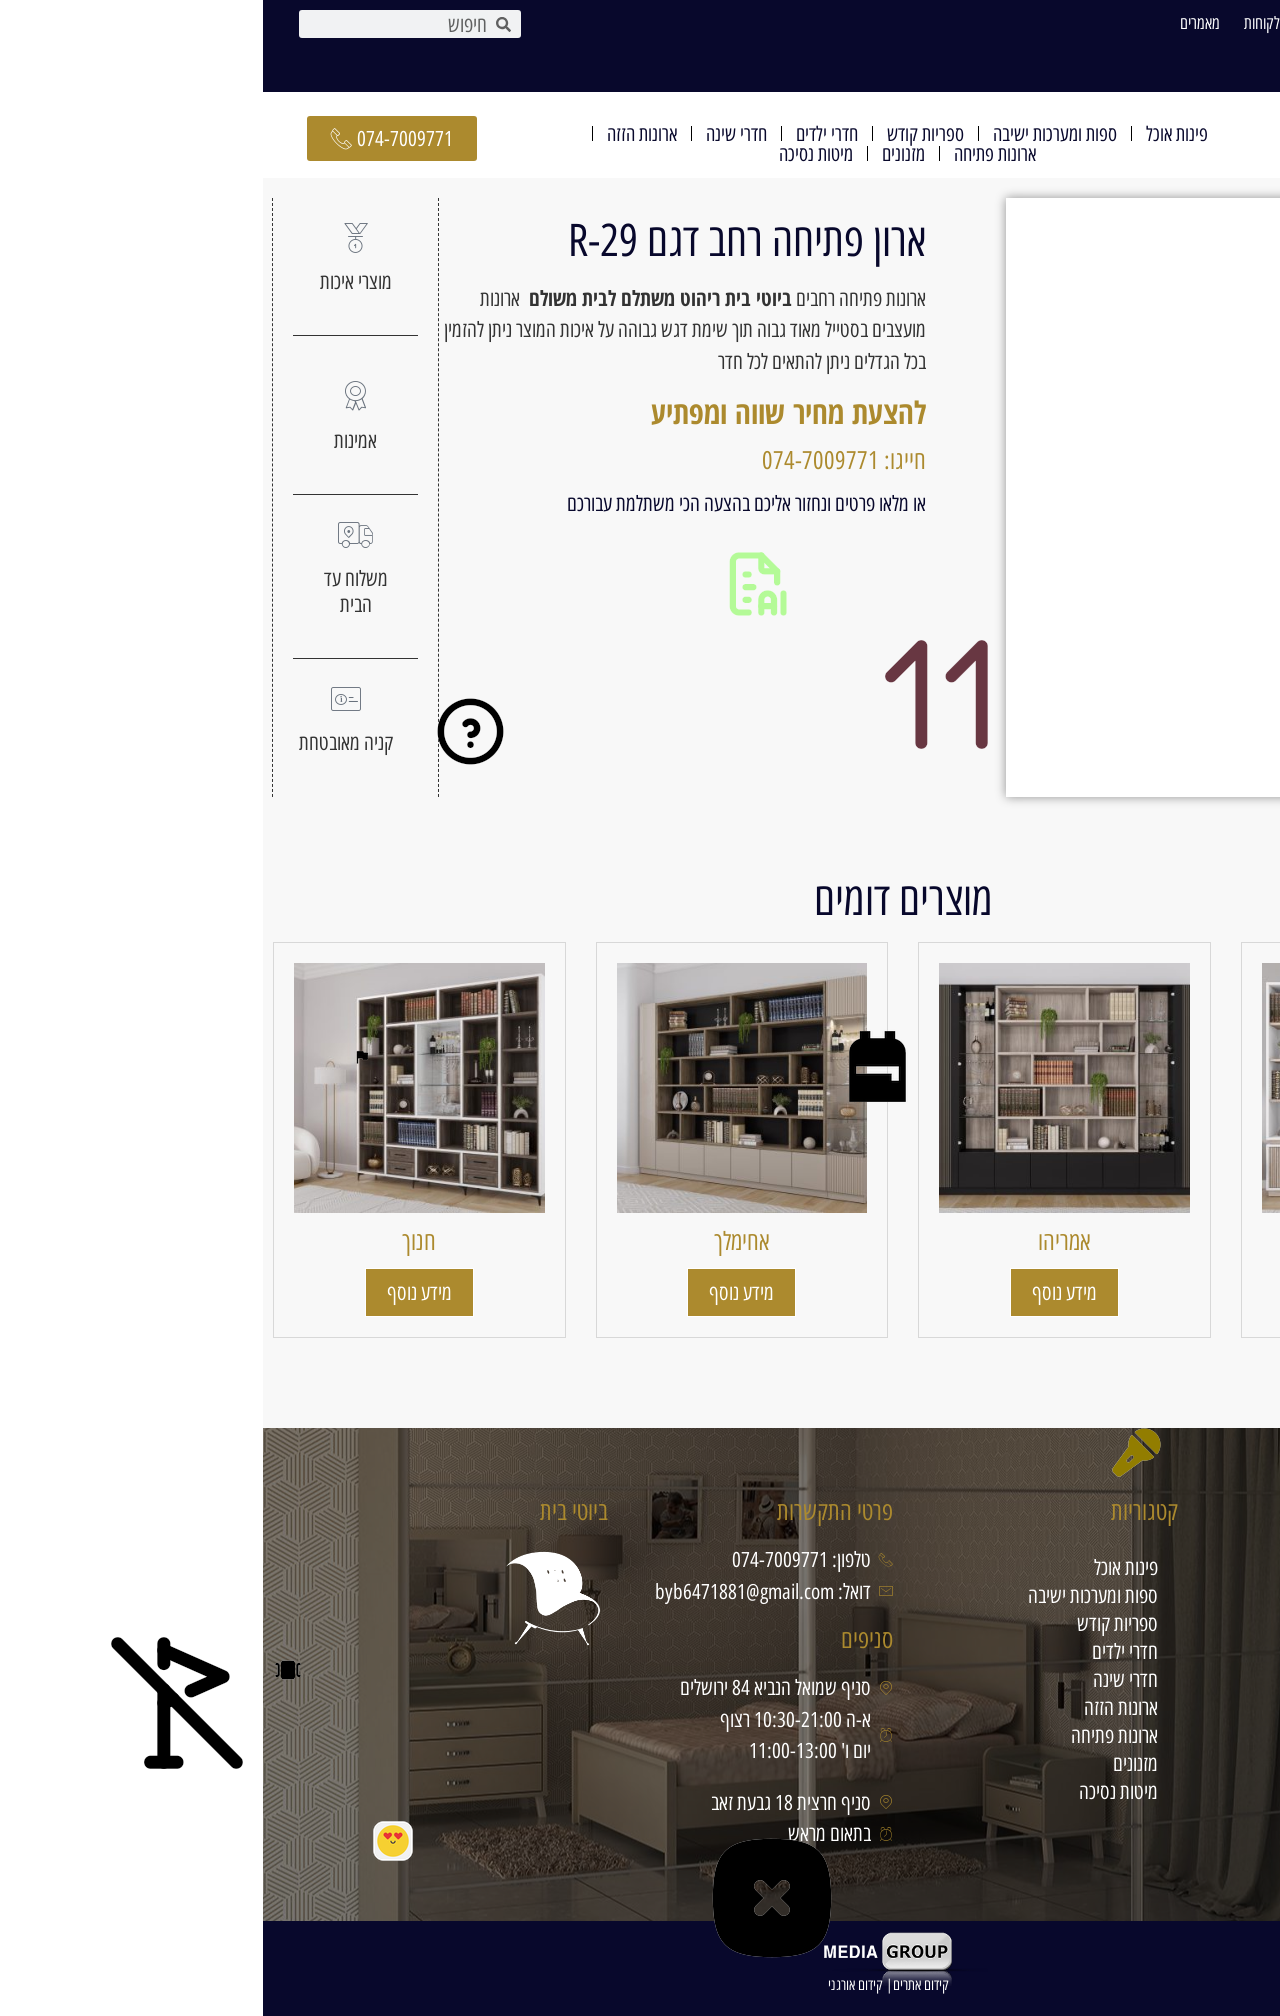  Describe the element at coordinates (945, 694) in the screenshot. I see `indicates item number 11 in a list or sequence` at that location.